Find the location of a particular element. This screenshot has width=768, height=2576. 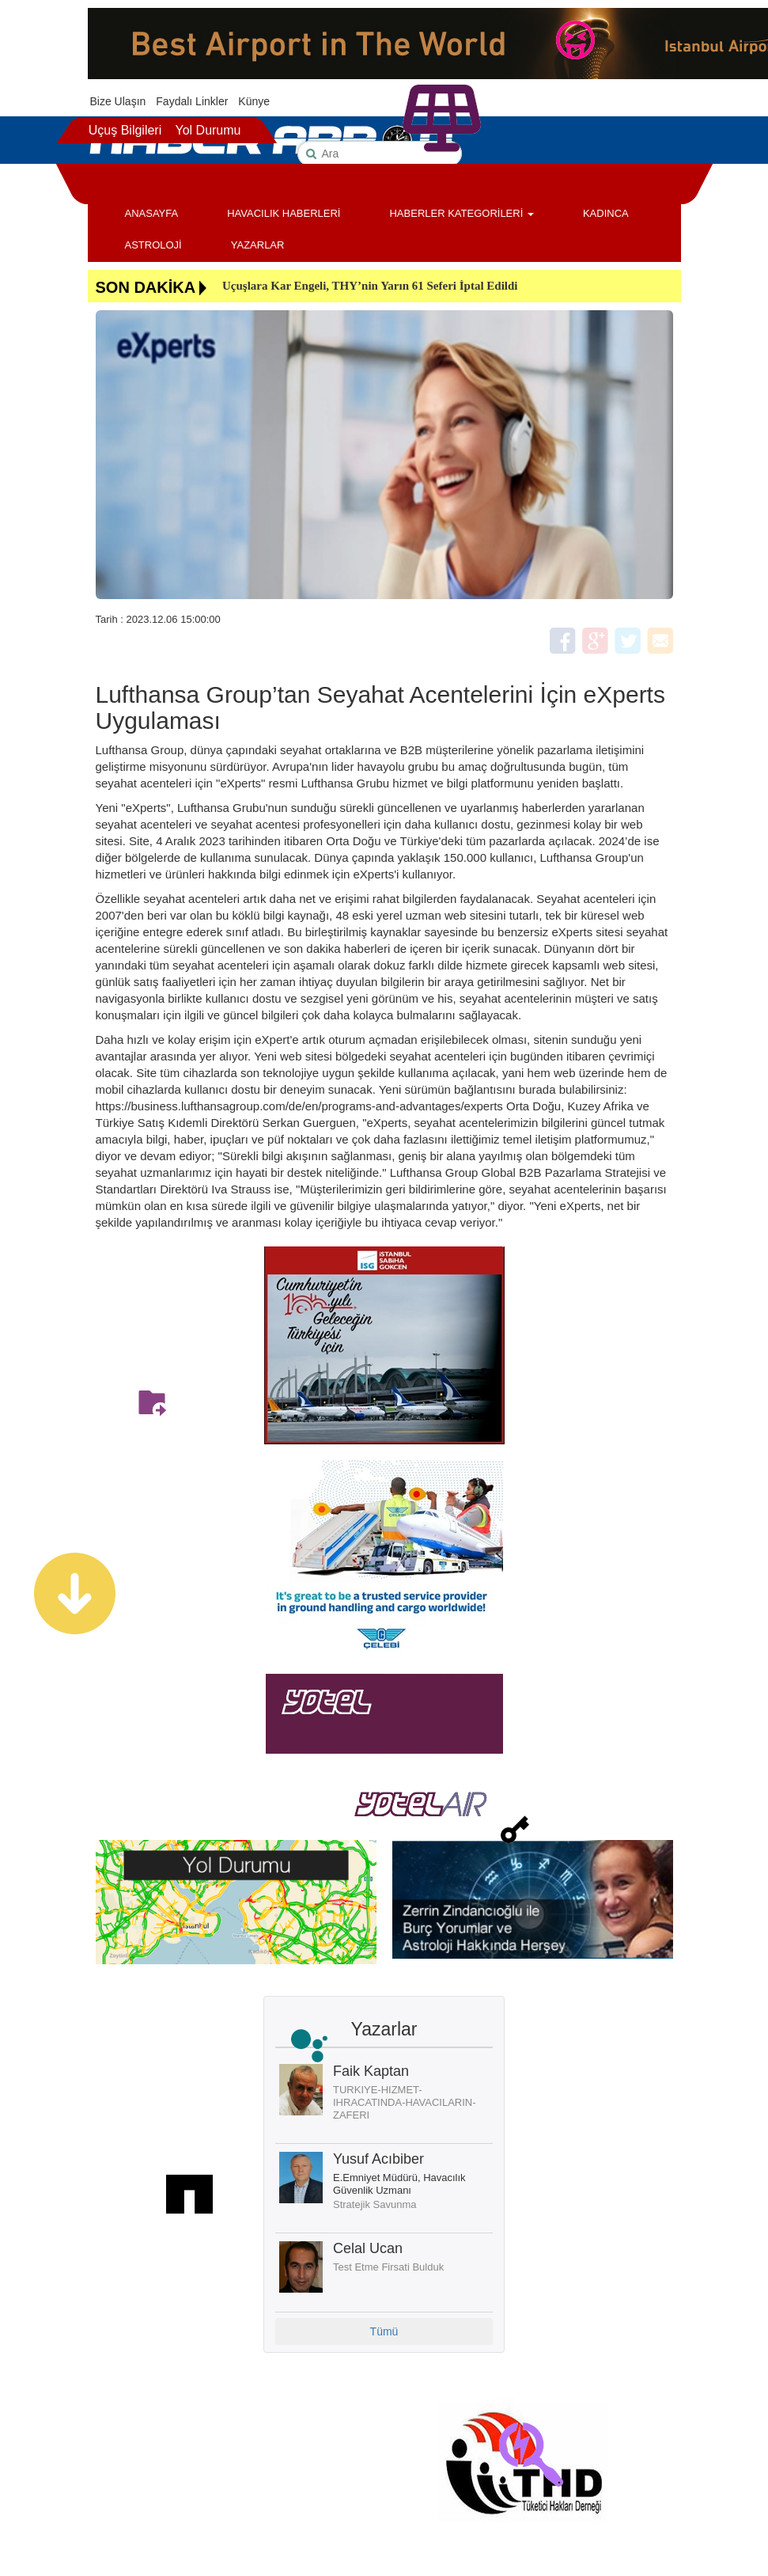

add a silly or playful emoji reaction is located at coordinates (575, 40).